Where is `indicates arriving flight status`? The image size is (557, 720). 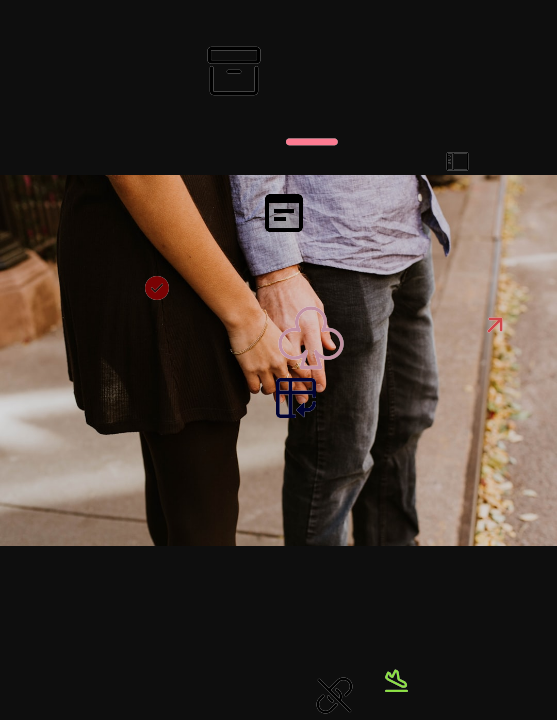 indicates arriving flight status is located at coordinates (396, 680).